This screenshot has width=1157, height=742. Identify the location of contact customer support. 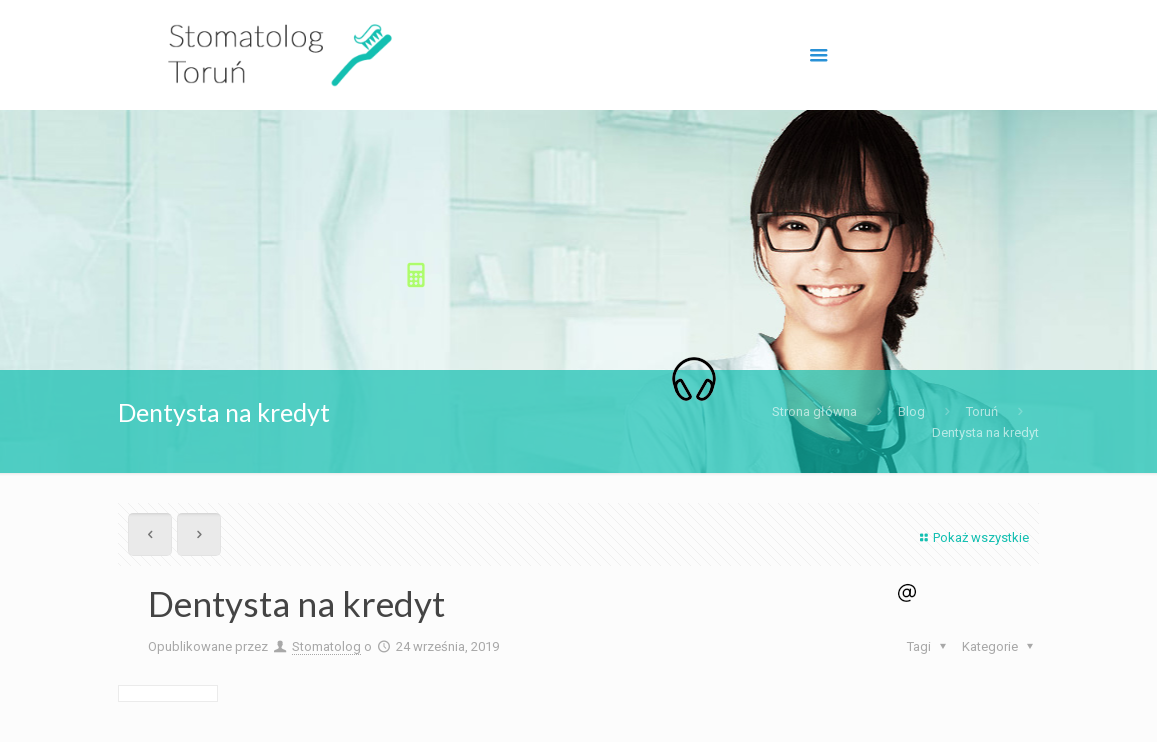
(694, 379).